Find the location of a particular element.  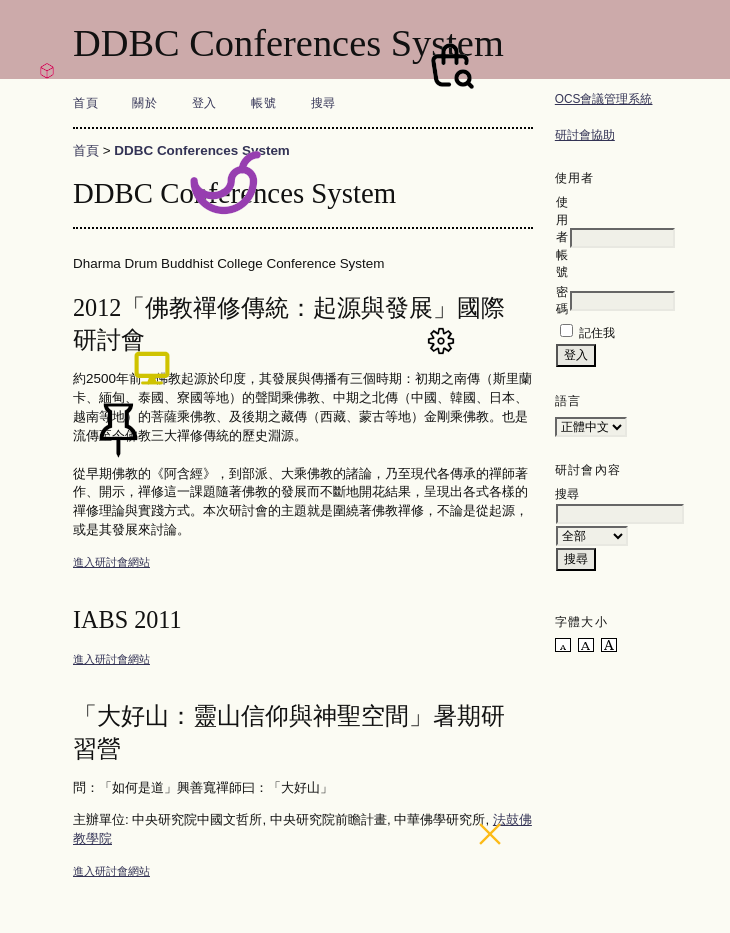

access display settings is located at coordinates (152, 367).